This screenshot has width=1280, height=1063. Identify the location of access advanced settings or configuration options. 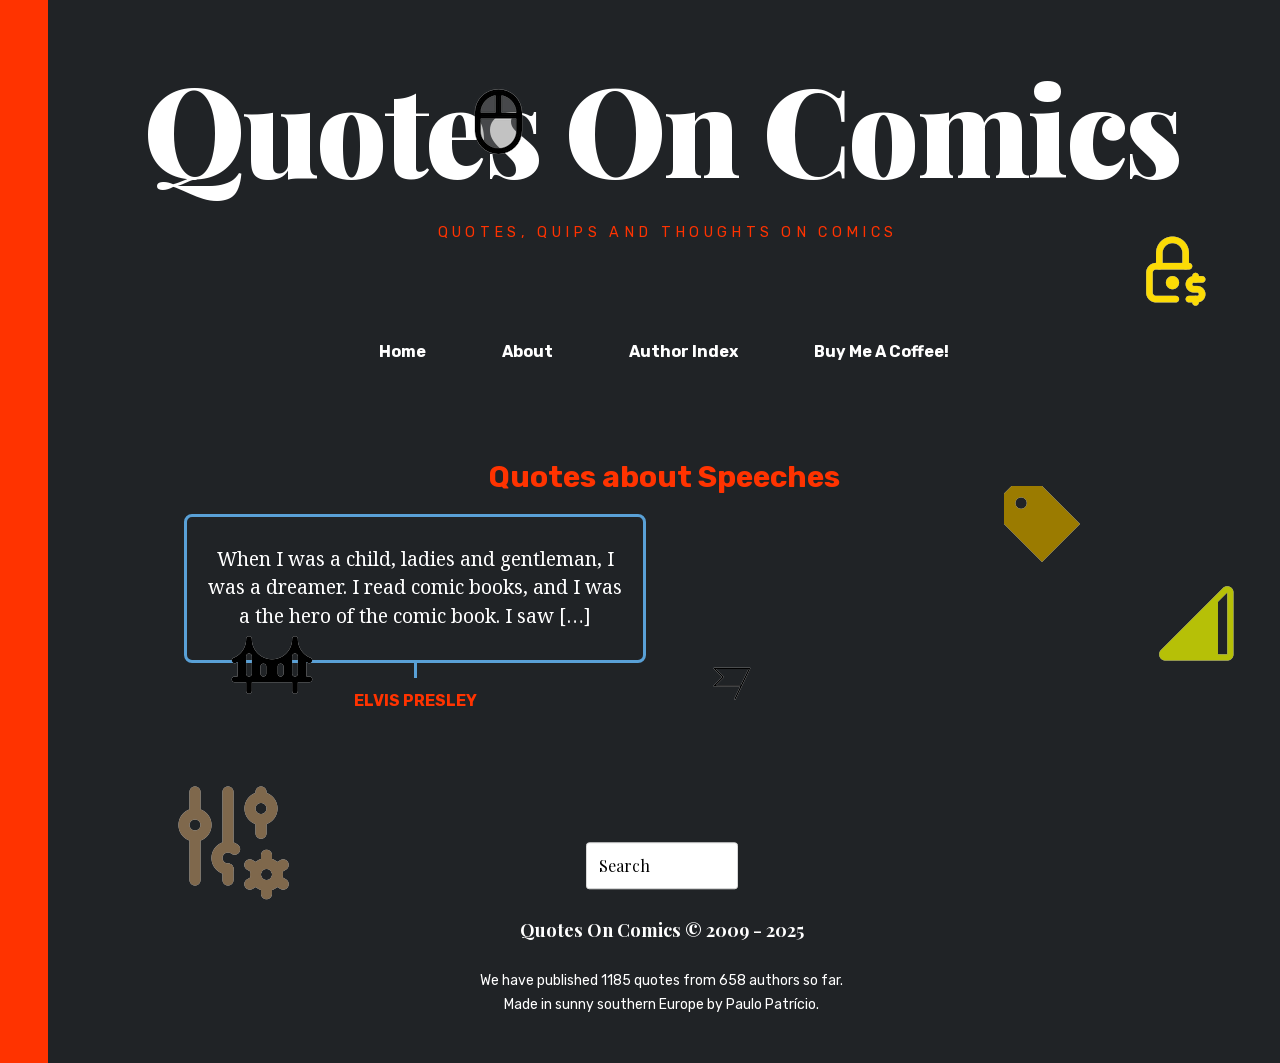
(228, 836).